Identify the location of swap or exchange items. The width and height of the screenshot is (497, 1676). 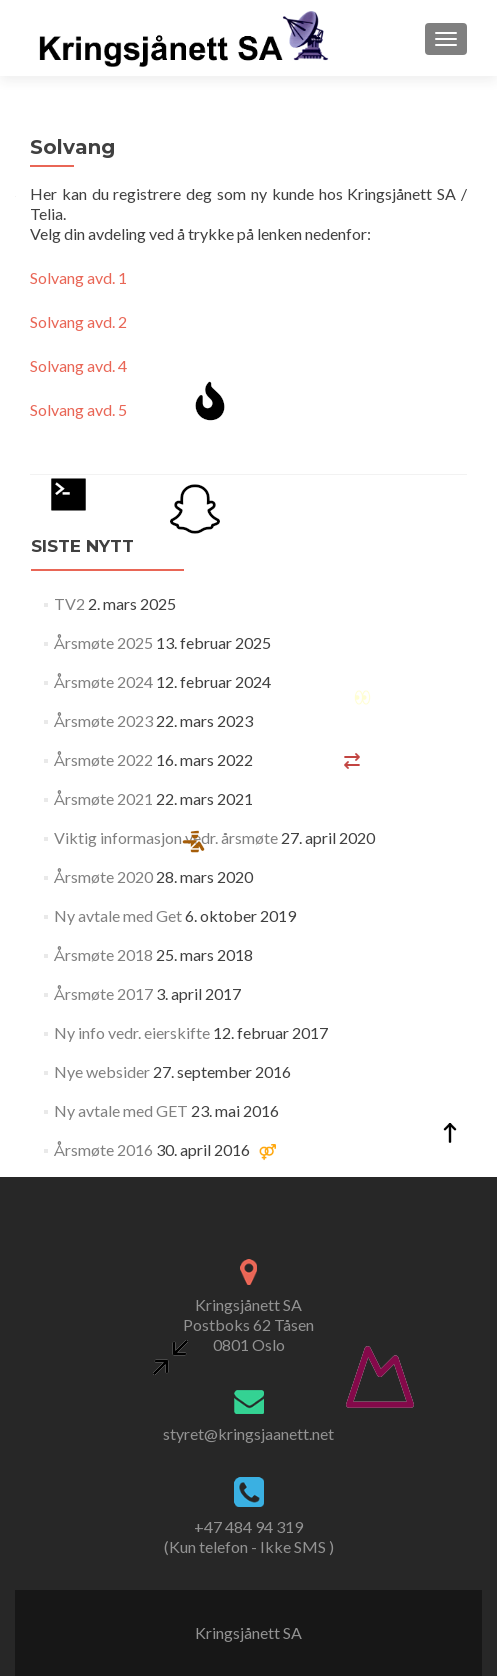
(352, 761).